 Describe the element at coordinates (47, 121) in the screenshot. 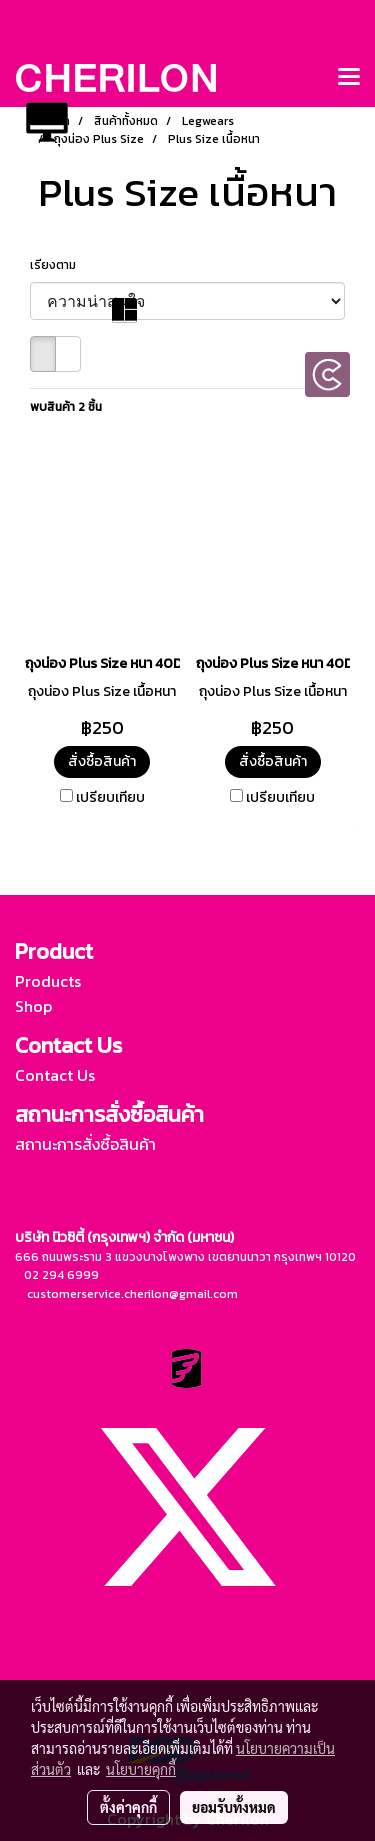

I see `mac desktop computer or imac device` at that location.